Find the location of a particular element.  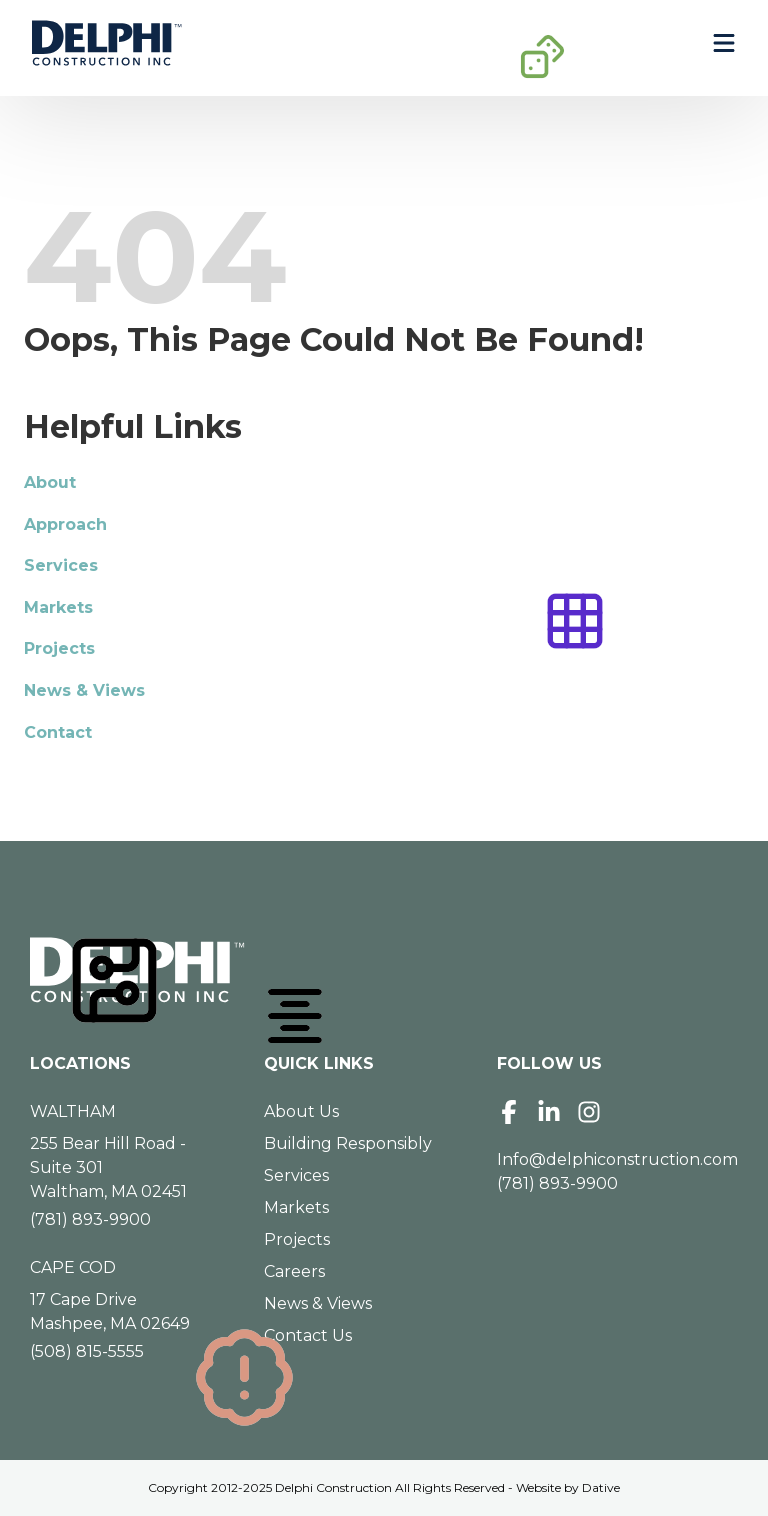

access hardware or system settings is located at coordinates (114, 980).